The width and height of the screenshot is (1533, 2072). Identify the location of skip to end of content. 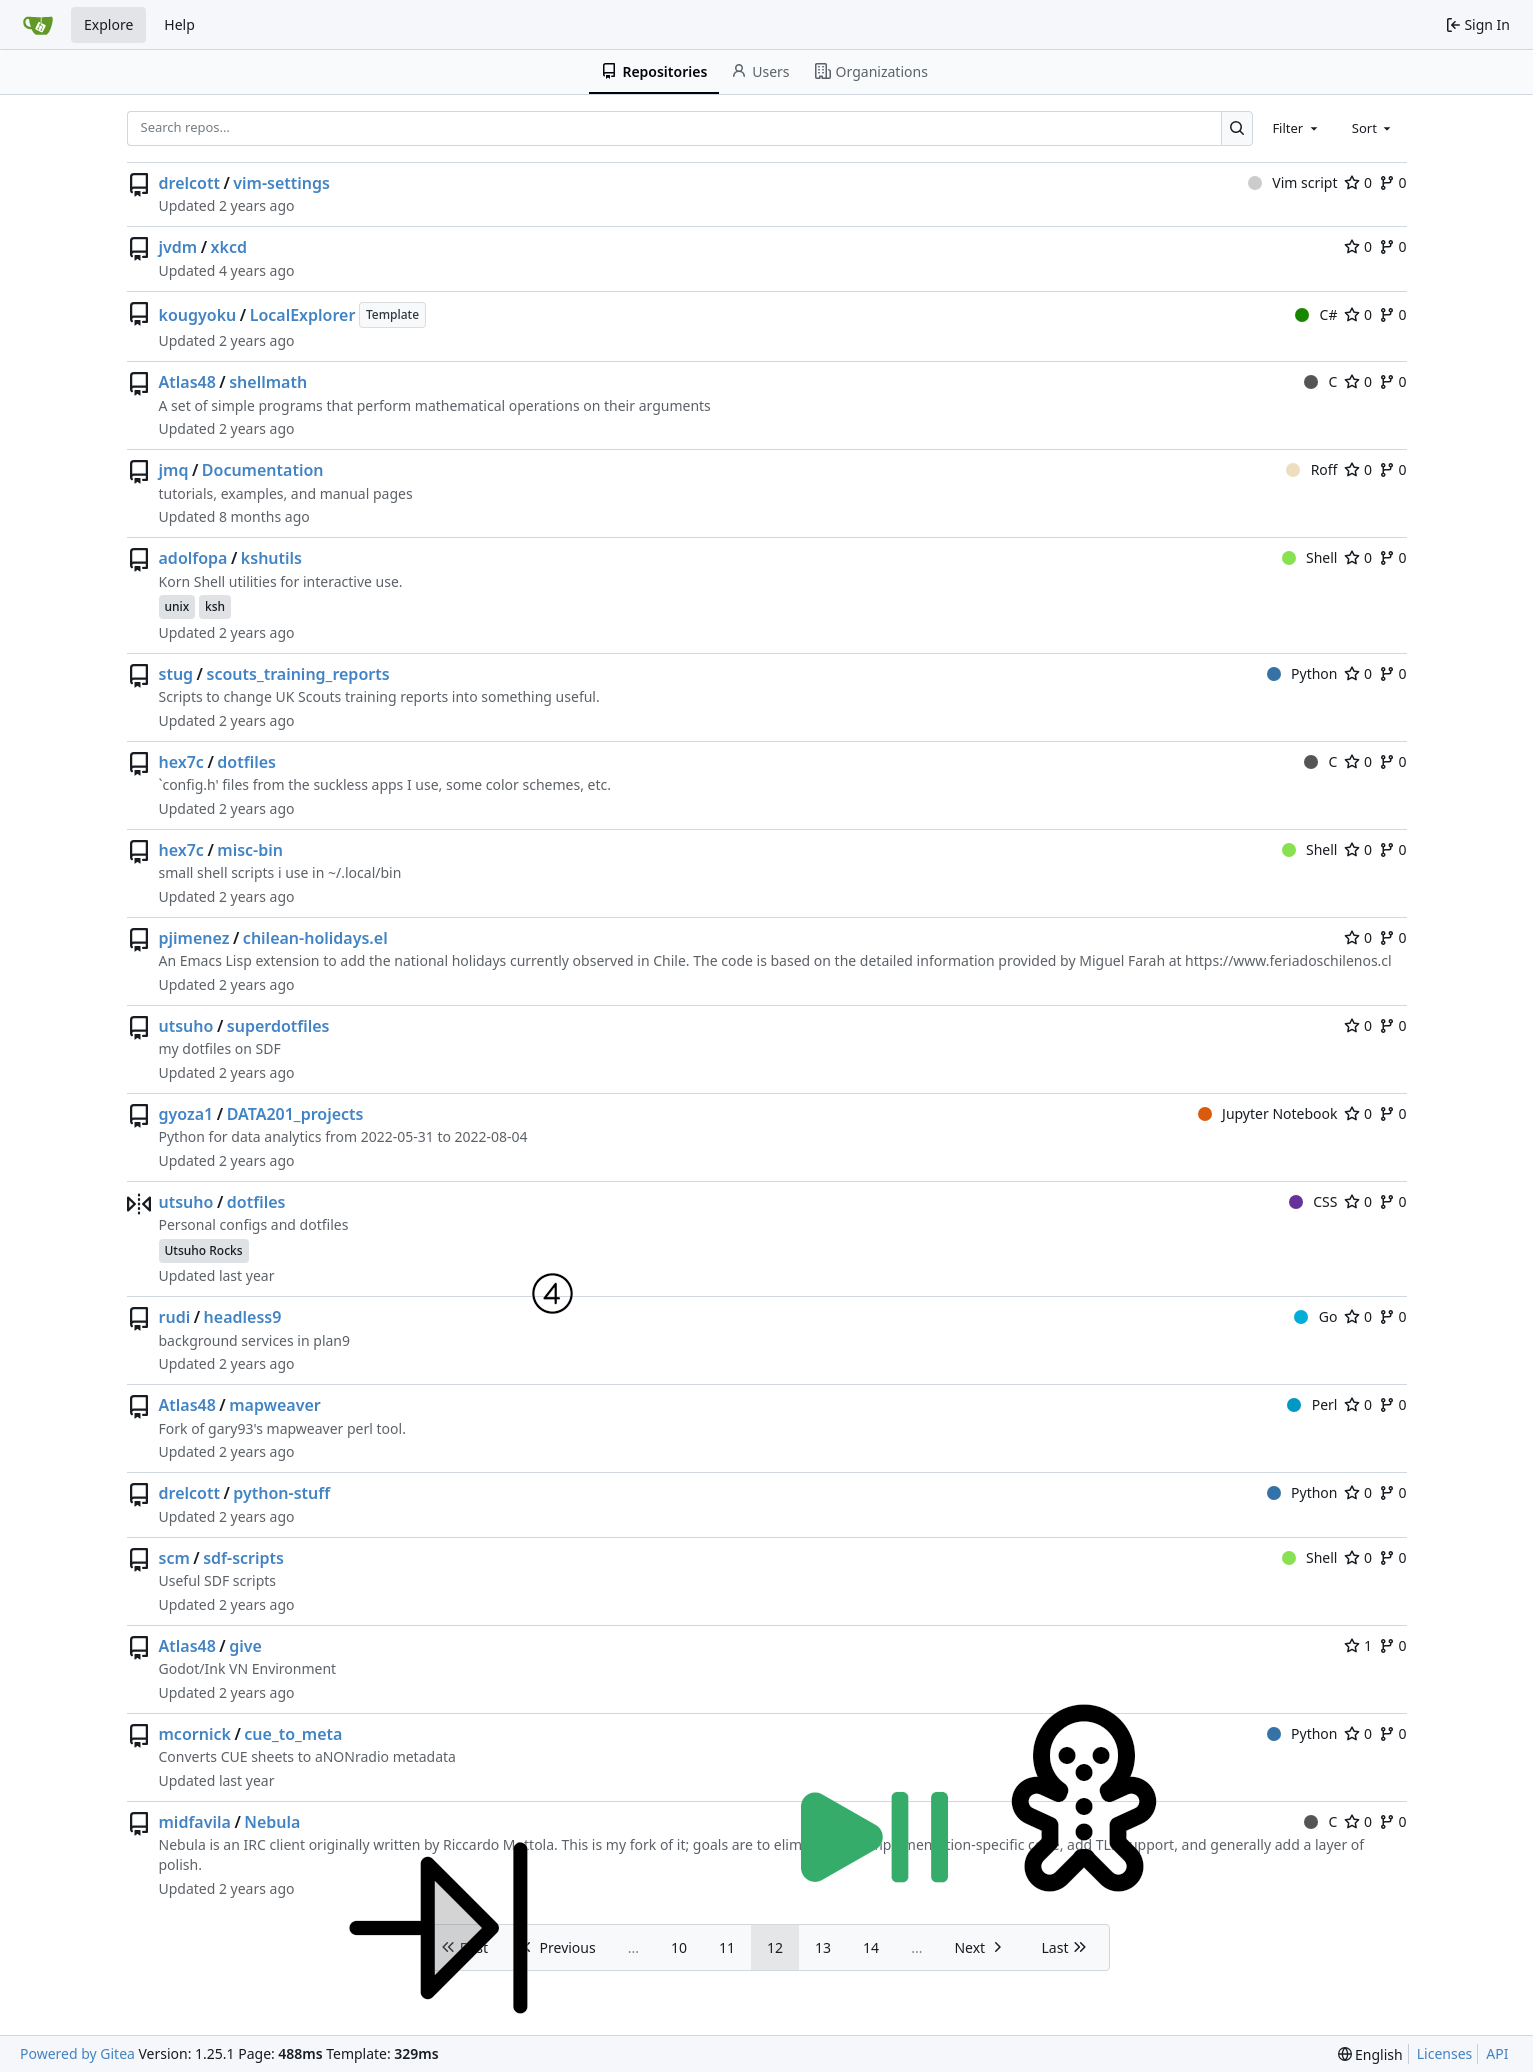
(442, 1928).